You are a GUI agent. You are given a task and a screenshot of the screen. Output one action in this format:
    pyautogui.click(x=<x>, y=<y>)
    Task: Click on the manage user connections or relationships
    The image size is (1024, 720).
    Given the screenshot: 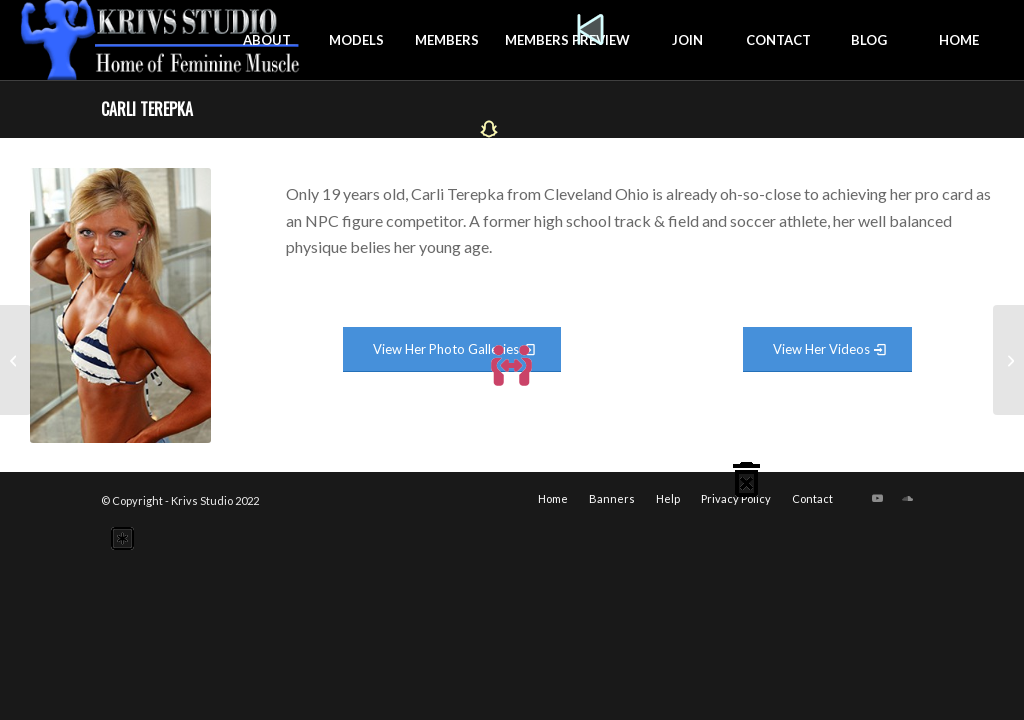 What is the action you would take?
    pyautogui.click(x=511, y=365)
    